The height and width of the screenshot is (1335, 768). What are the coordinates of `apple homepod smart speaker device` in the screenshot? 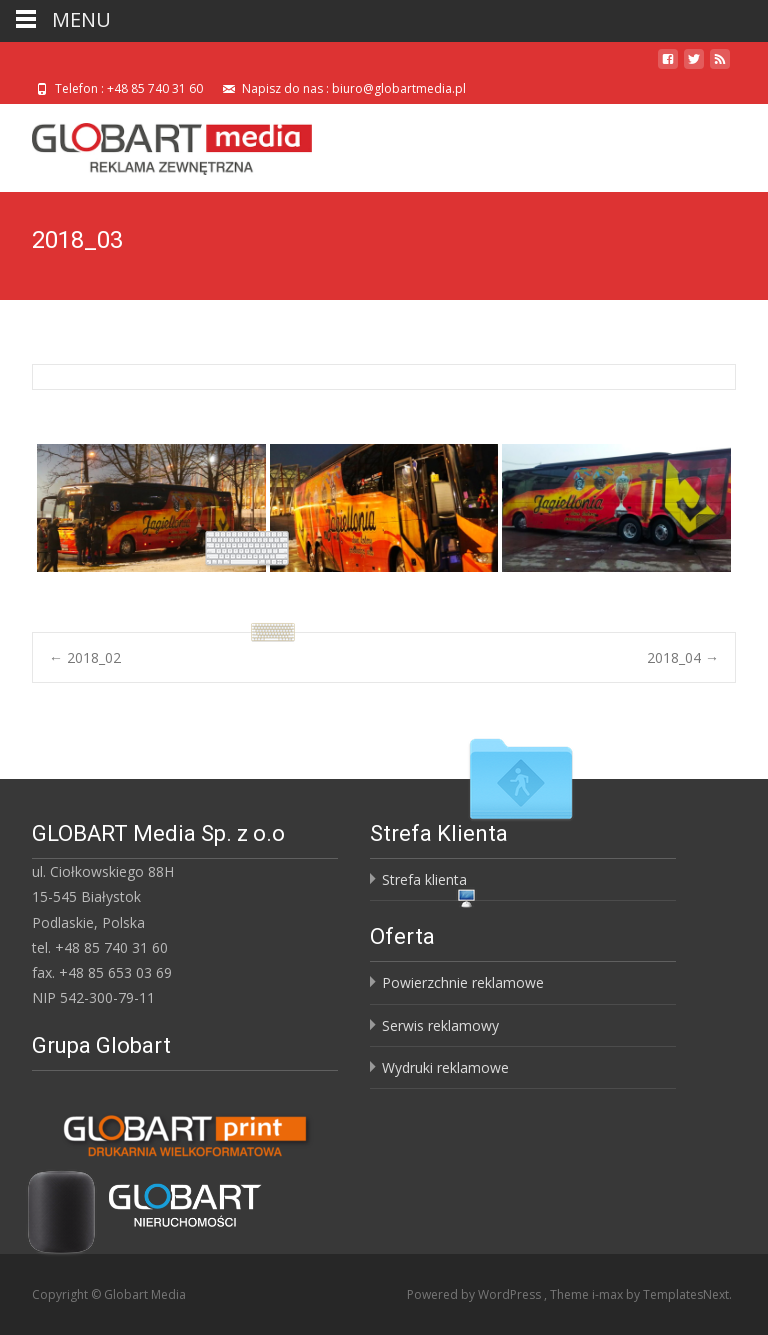 It's located at (61, 1213).